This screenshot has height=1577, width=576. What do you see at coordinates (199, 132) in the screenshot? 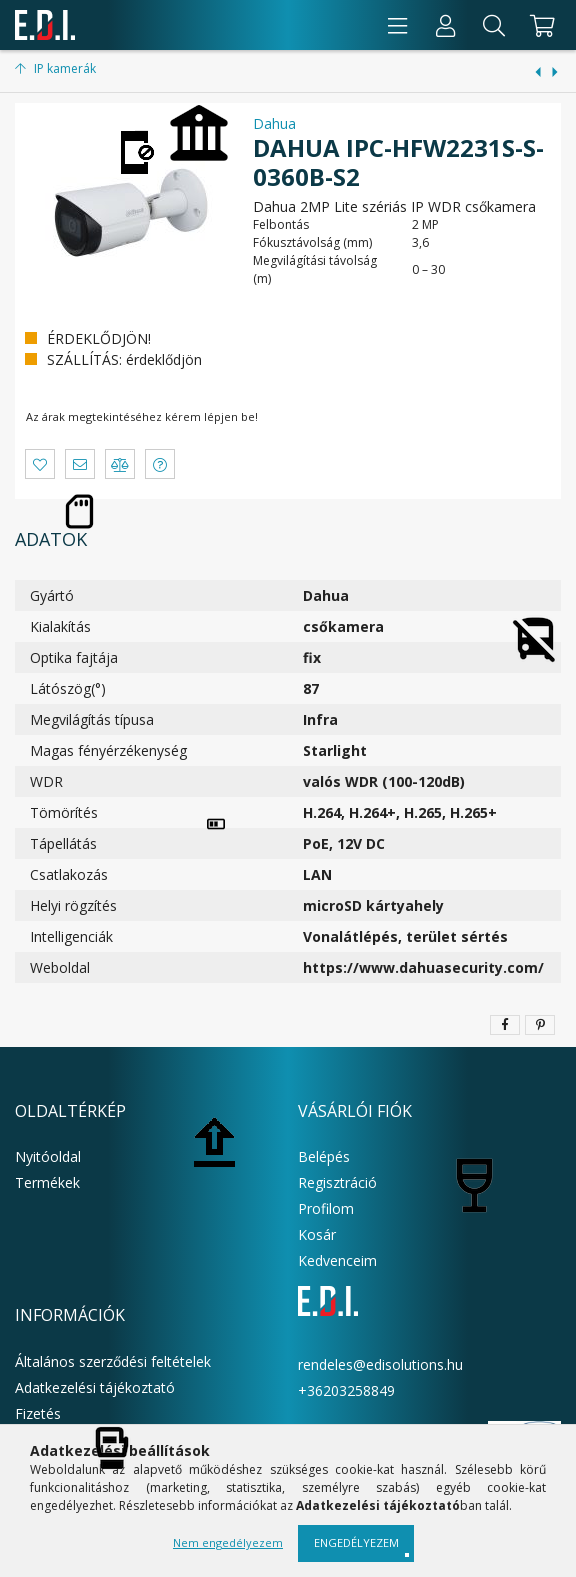
I see `view nearby museums or cultural attractions` at bounding box center [199, 132].